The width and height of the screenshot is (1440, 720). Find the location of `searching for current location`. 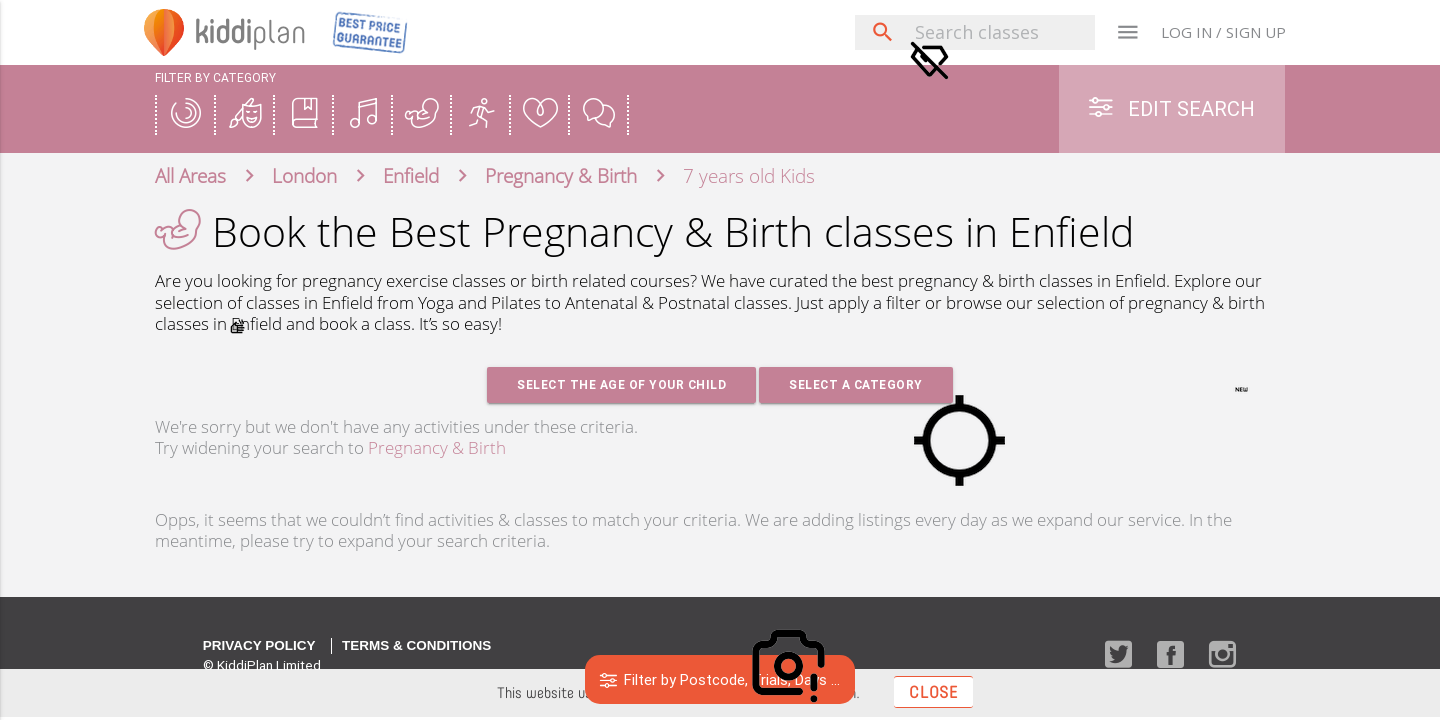

searching for current location is located at coordinates (959, 440).